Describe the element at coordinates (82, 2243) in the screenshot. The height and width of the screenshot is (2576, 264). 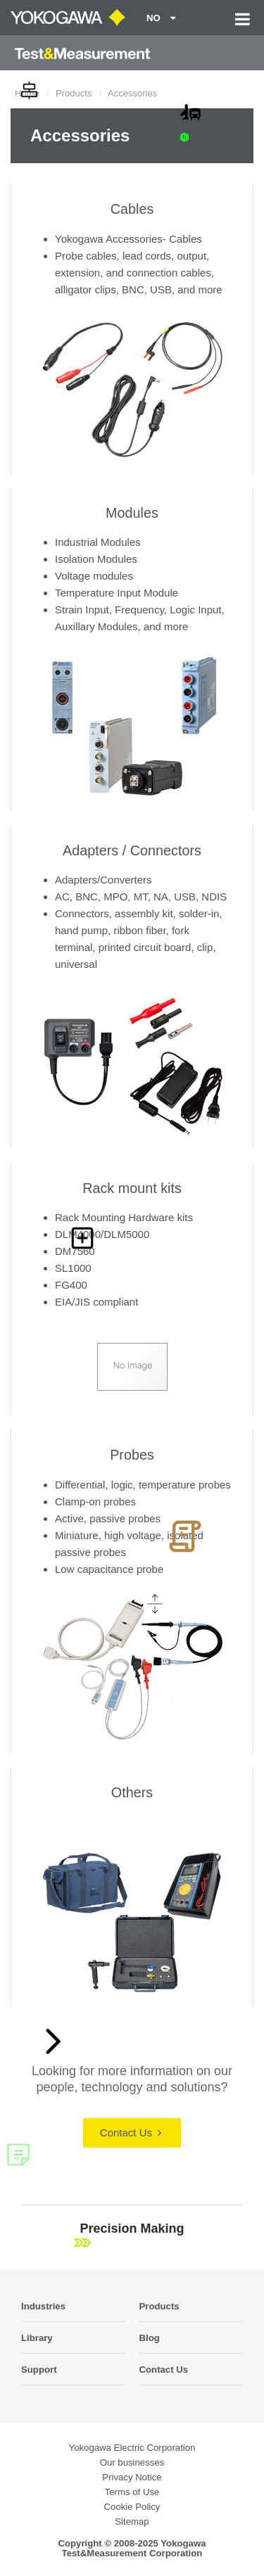
I see `inertia.js framework logo` at that location.